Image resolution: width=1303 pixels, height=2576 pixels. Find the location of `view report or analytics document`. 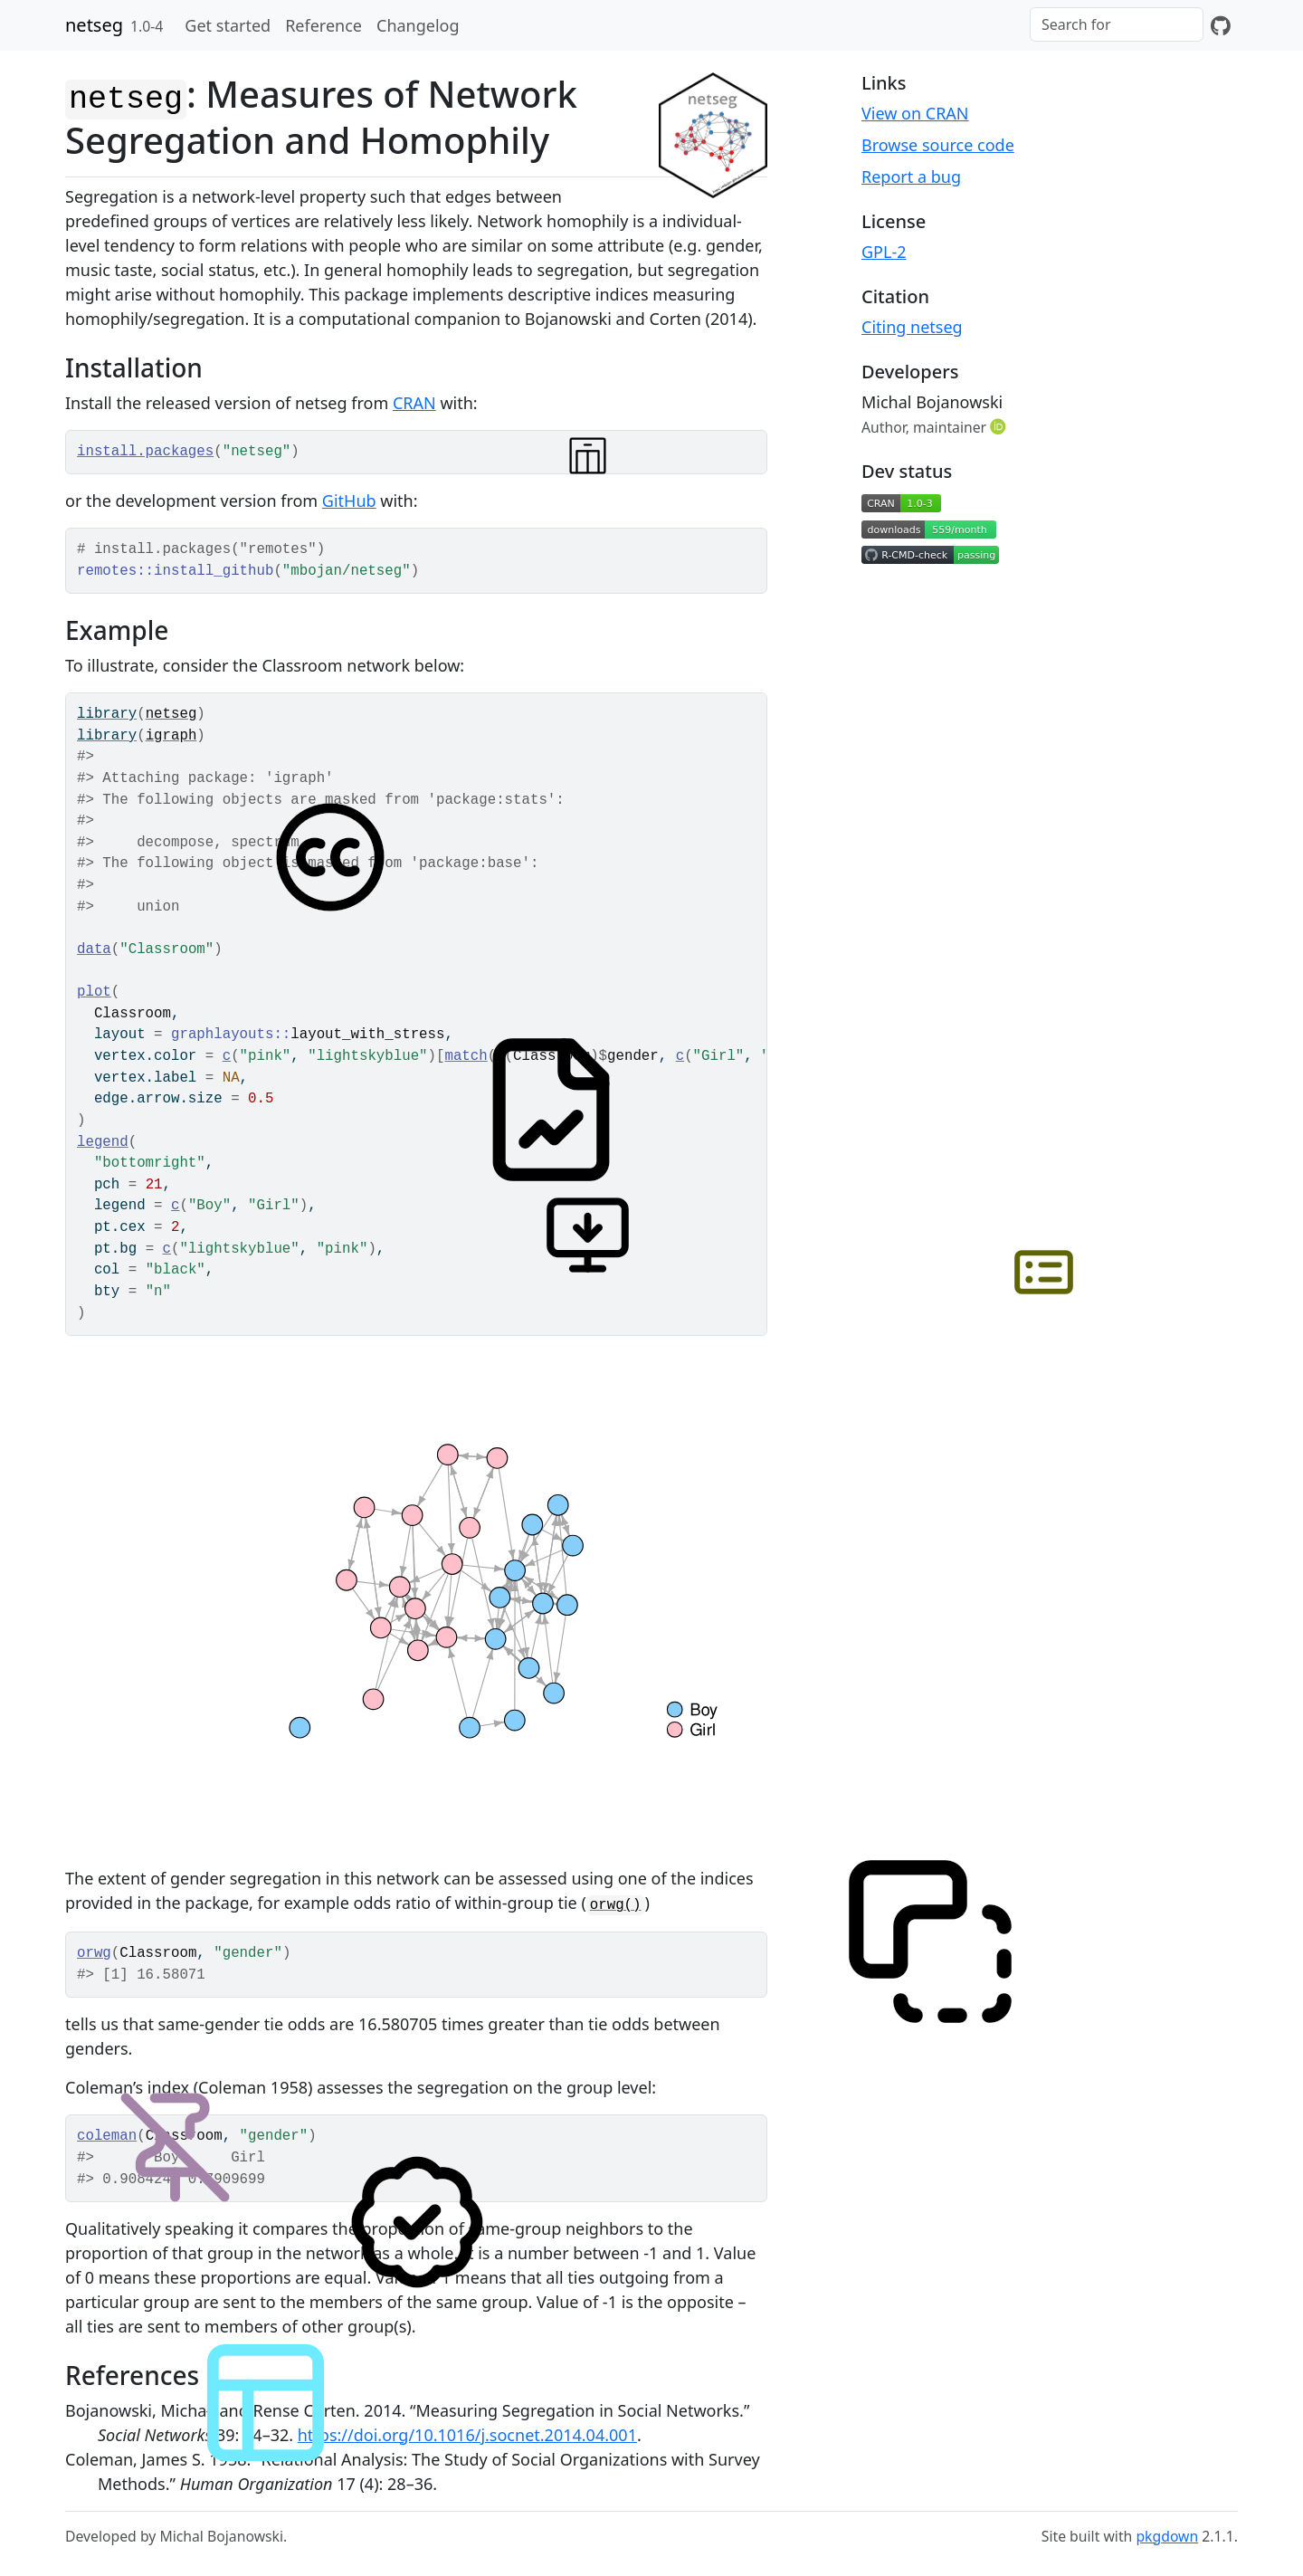

view report or analytics document is located at coordinates (551, 1110).